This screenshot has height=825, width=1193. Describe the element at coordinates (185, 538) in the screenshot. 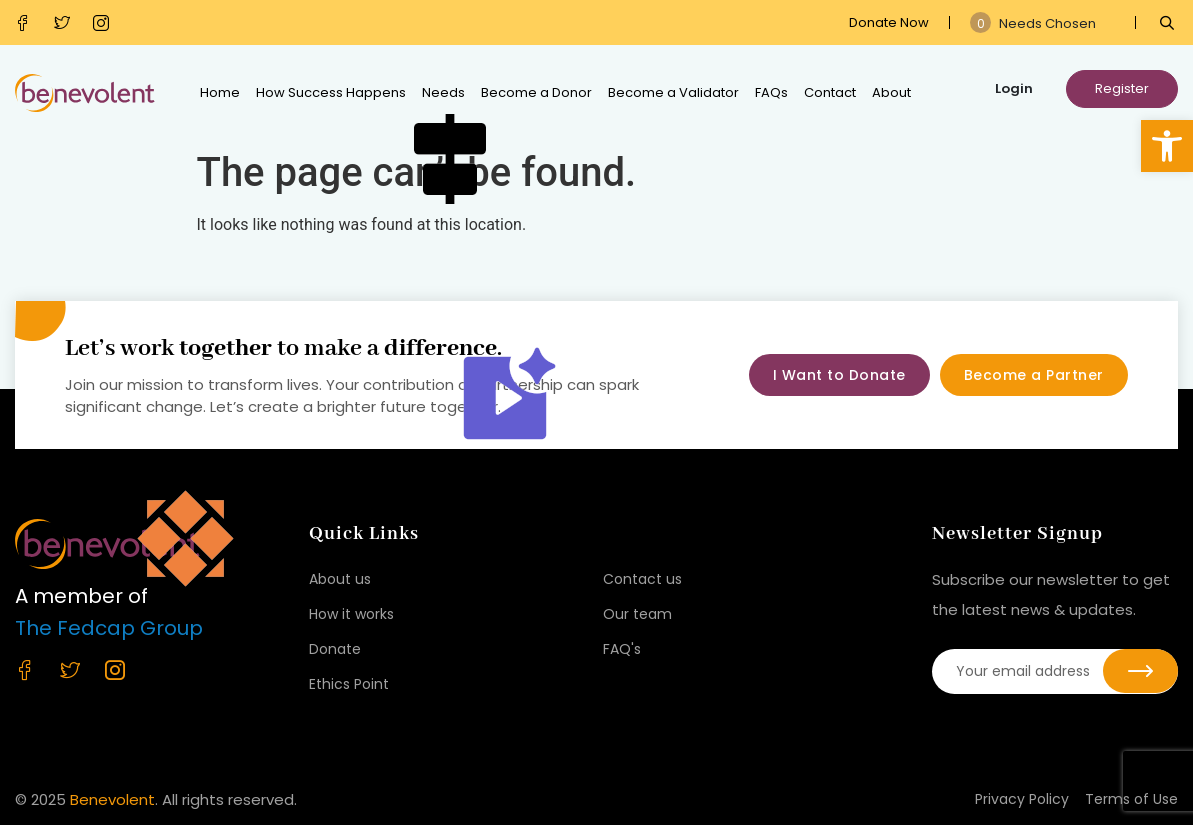

I see `centos linux operating system logo` at that location.